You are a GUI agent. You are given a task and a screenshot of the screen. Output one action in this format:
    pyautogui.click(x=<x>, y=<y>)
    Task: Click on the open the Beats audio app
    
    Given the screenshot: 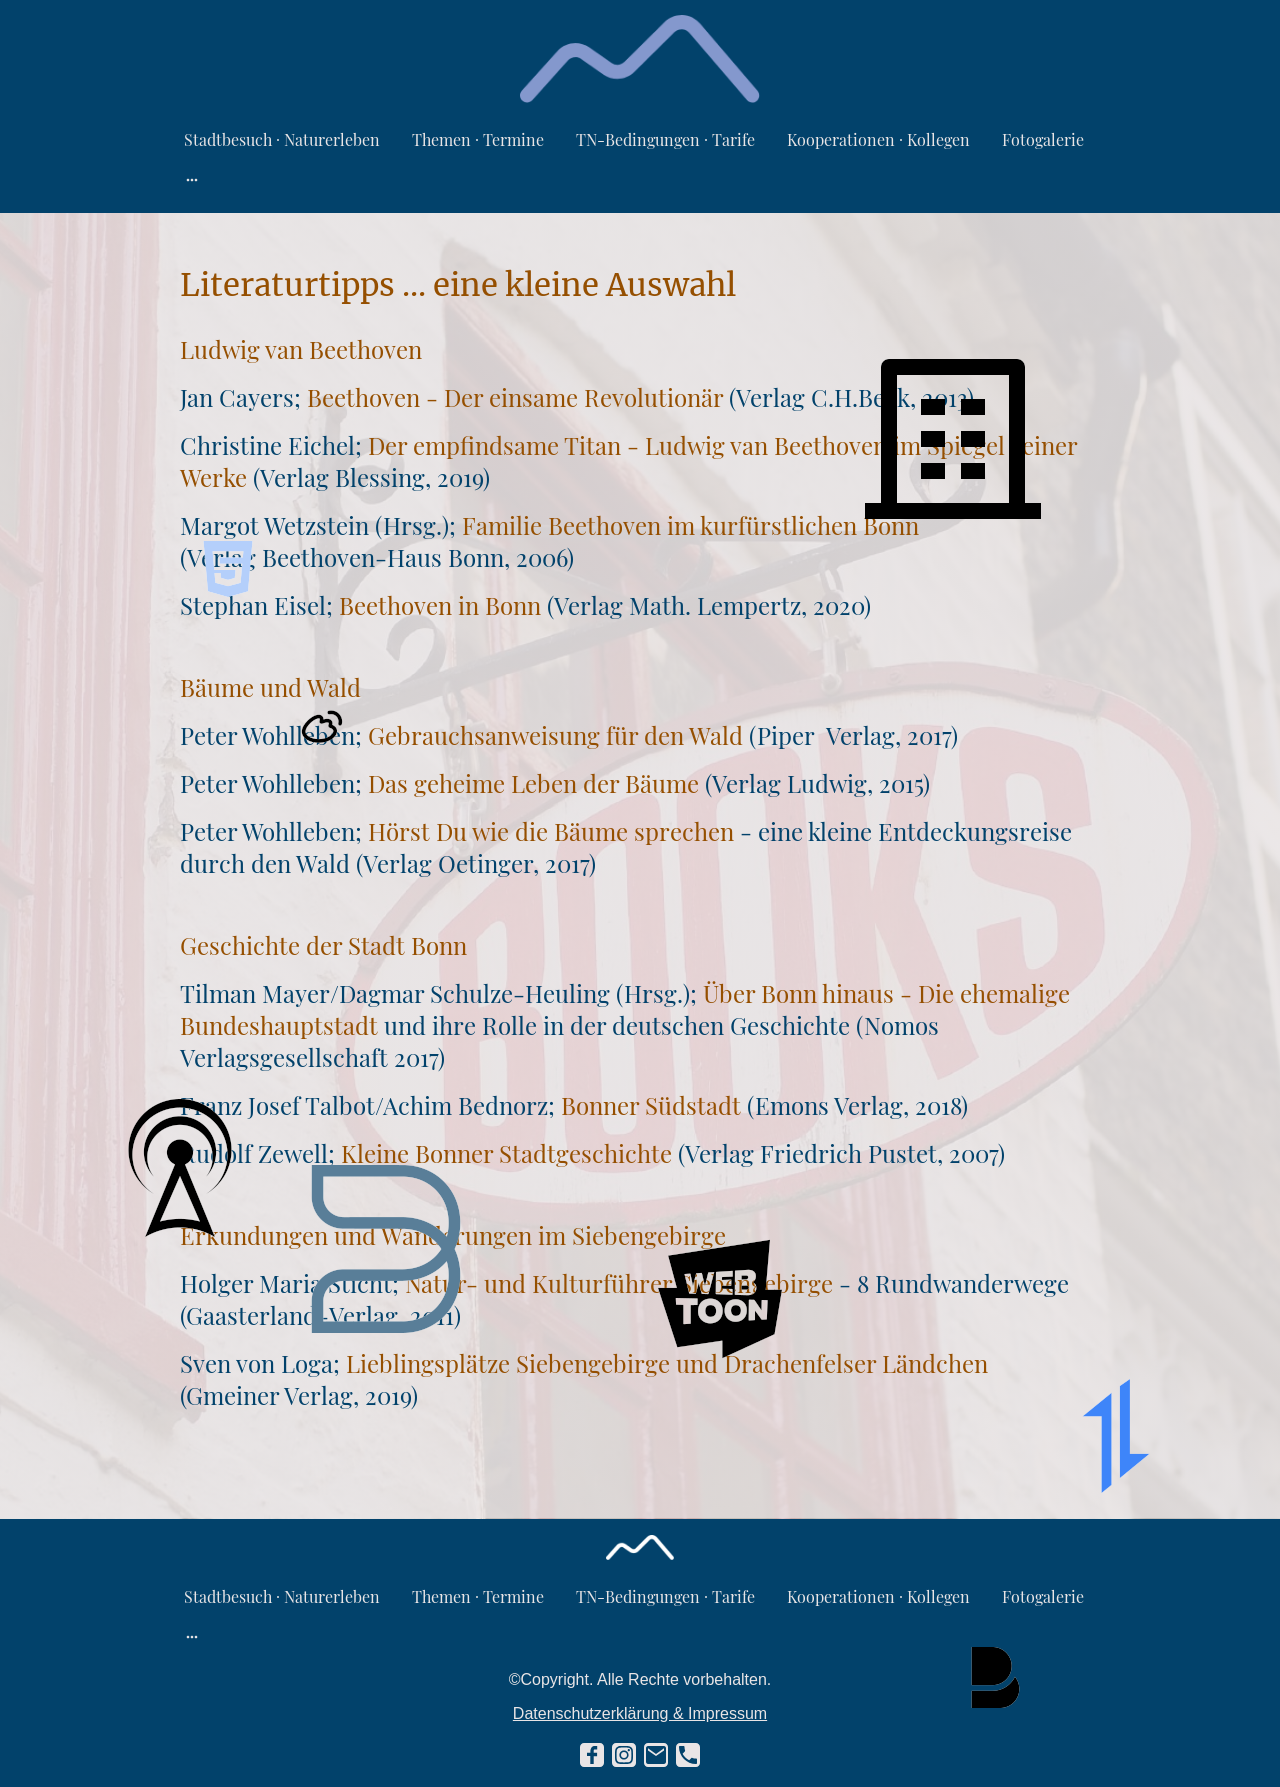 What is the action you would take?
    pyautogui.click(x=995, y=1677)
    